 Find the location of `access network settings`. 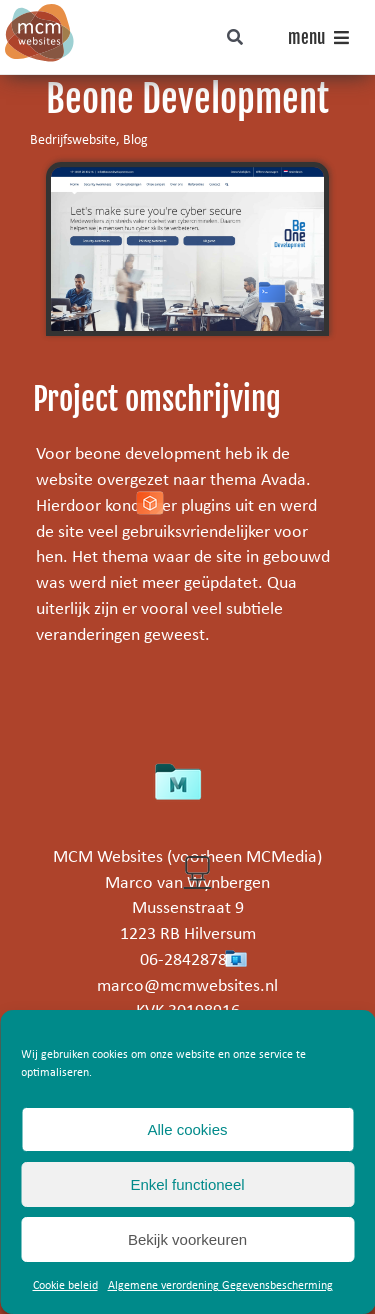

access network settings is located at coordinates (197, 872).